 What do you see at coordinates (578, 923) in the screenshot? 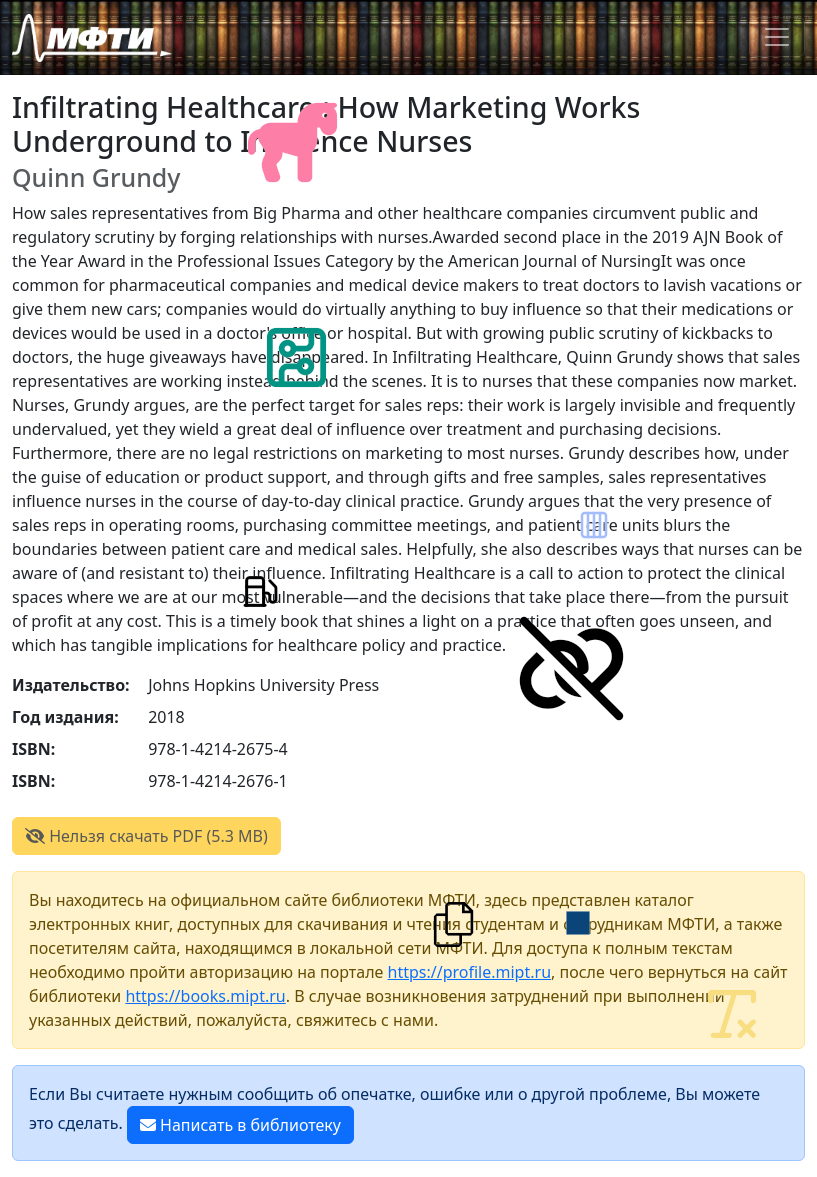
I see `stop media playback` at bounding box center [578, 923].